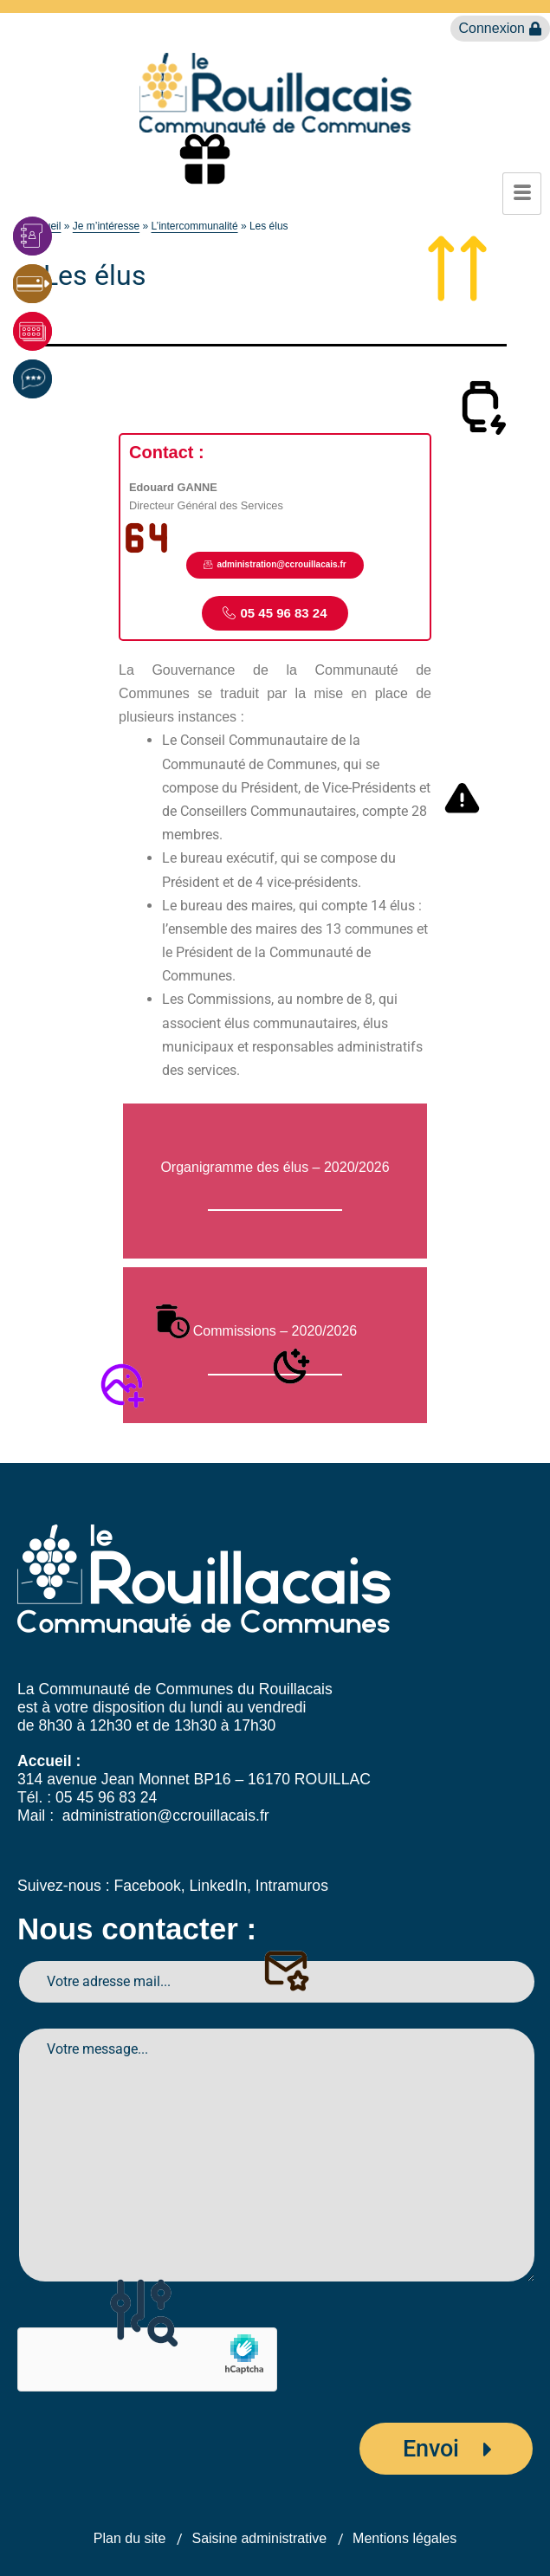 The width and height of the screenshot is (550, 2576). I want to click on indicates a 64-bit system or application, so click(146, 538).